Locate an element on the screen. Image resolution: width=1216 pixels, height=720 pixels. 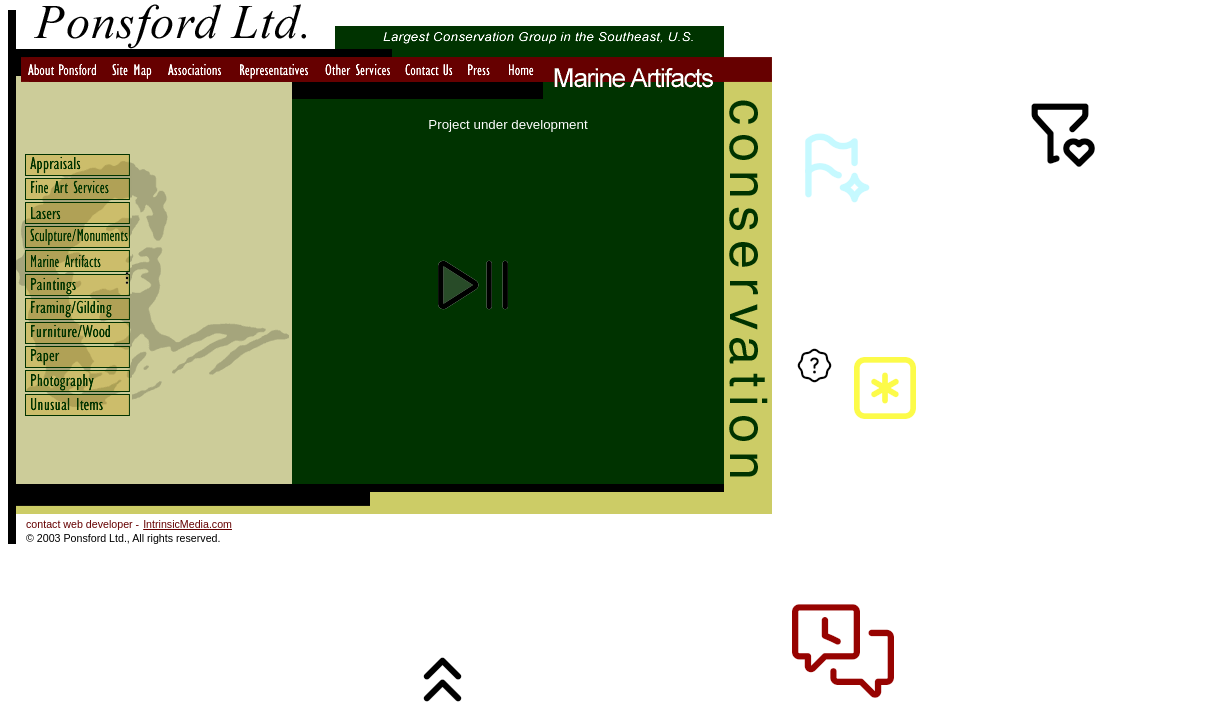
access API keys or secrets is located at coordinates (885, 388).